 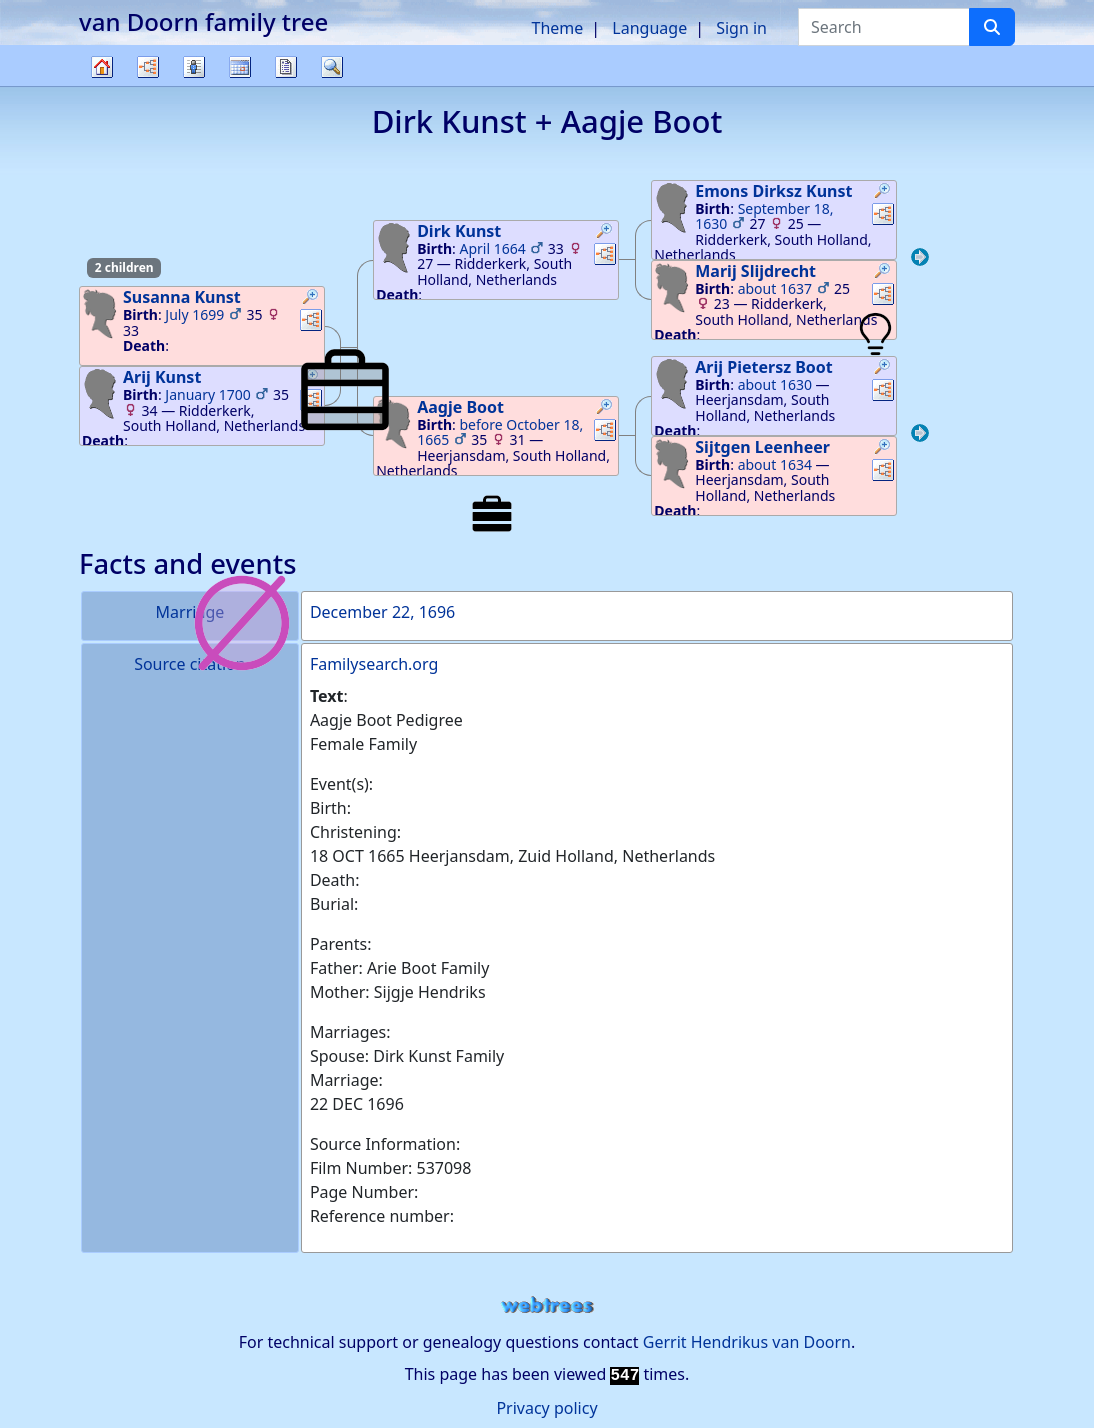 What do you see at coordinates (242, 623) in the screenshot?
I see `indicates an empty or null state` at bounding box center [242, 623].